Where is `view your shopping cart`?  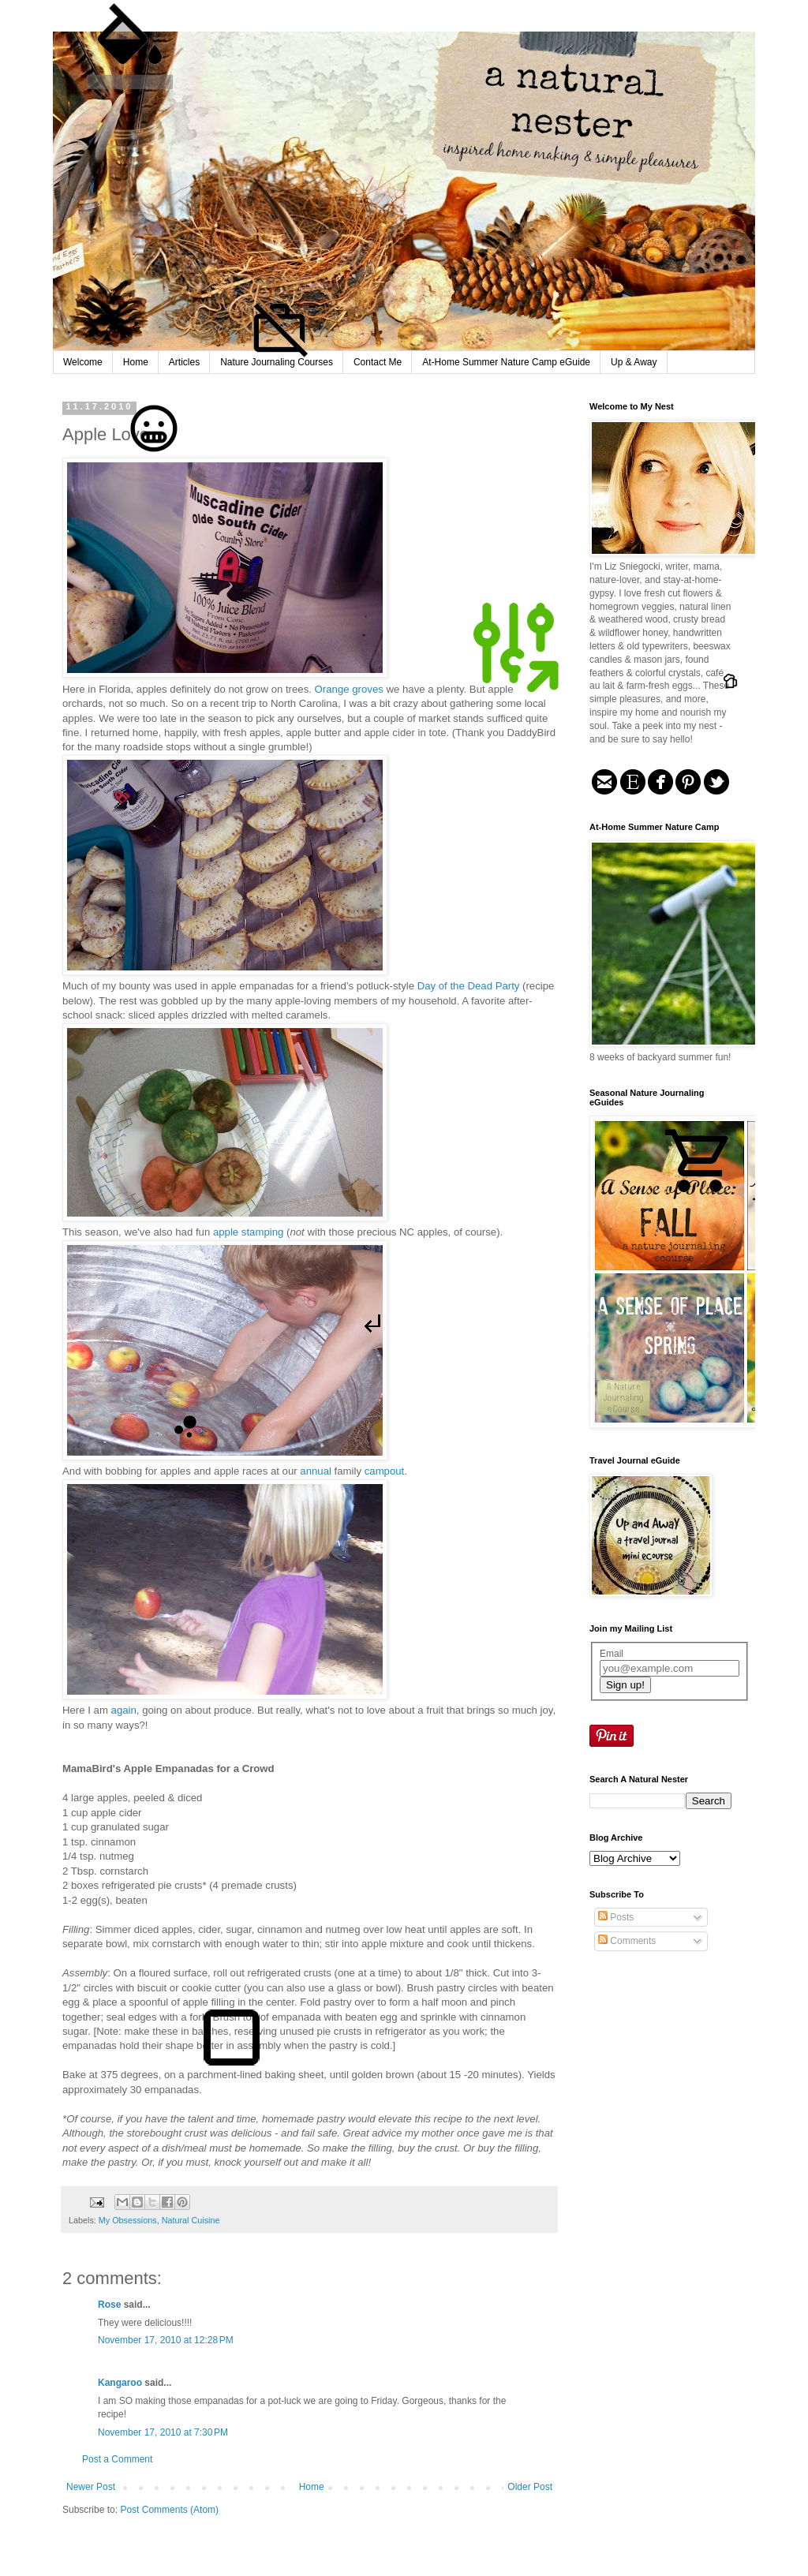
view your shopping cart is located at coordinates (700, 1161).